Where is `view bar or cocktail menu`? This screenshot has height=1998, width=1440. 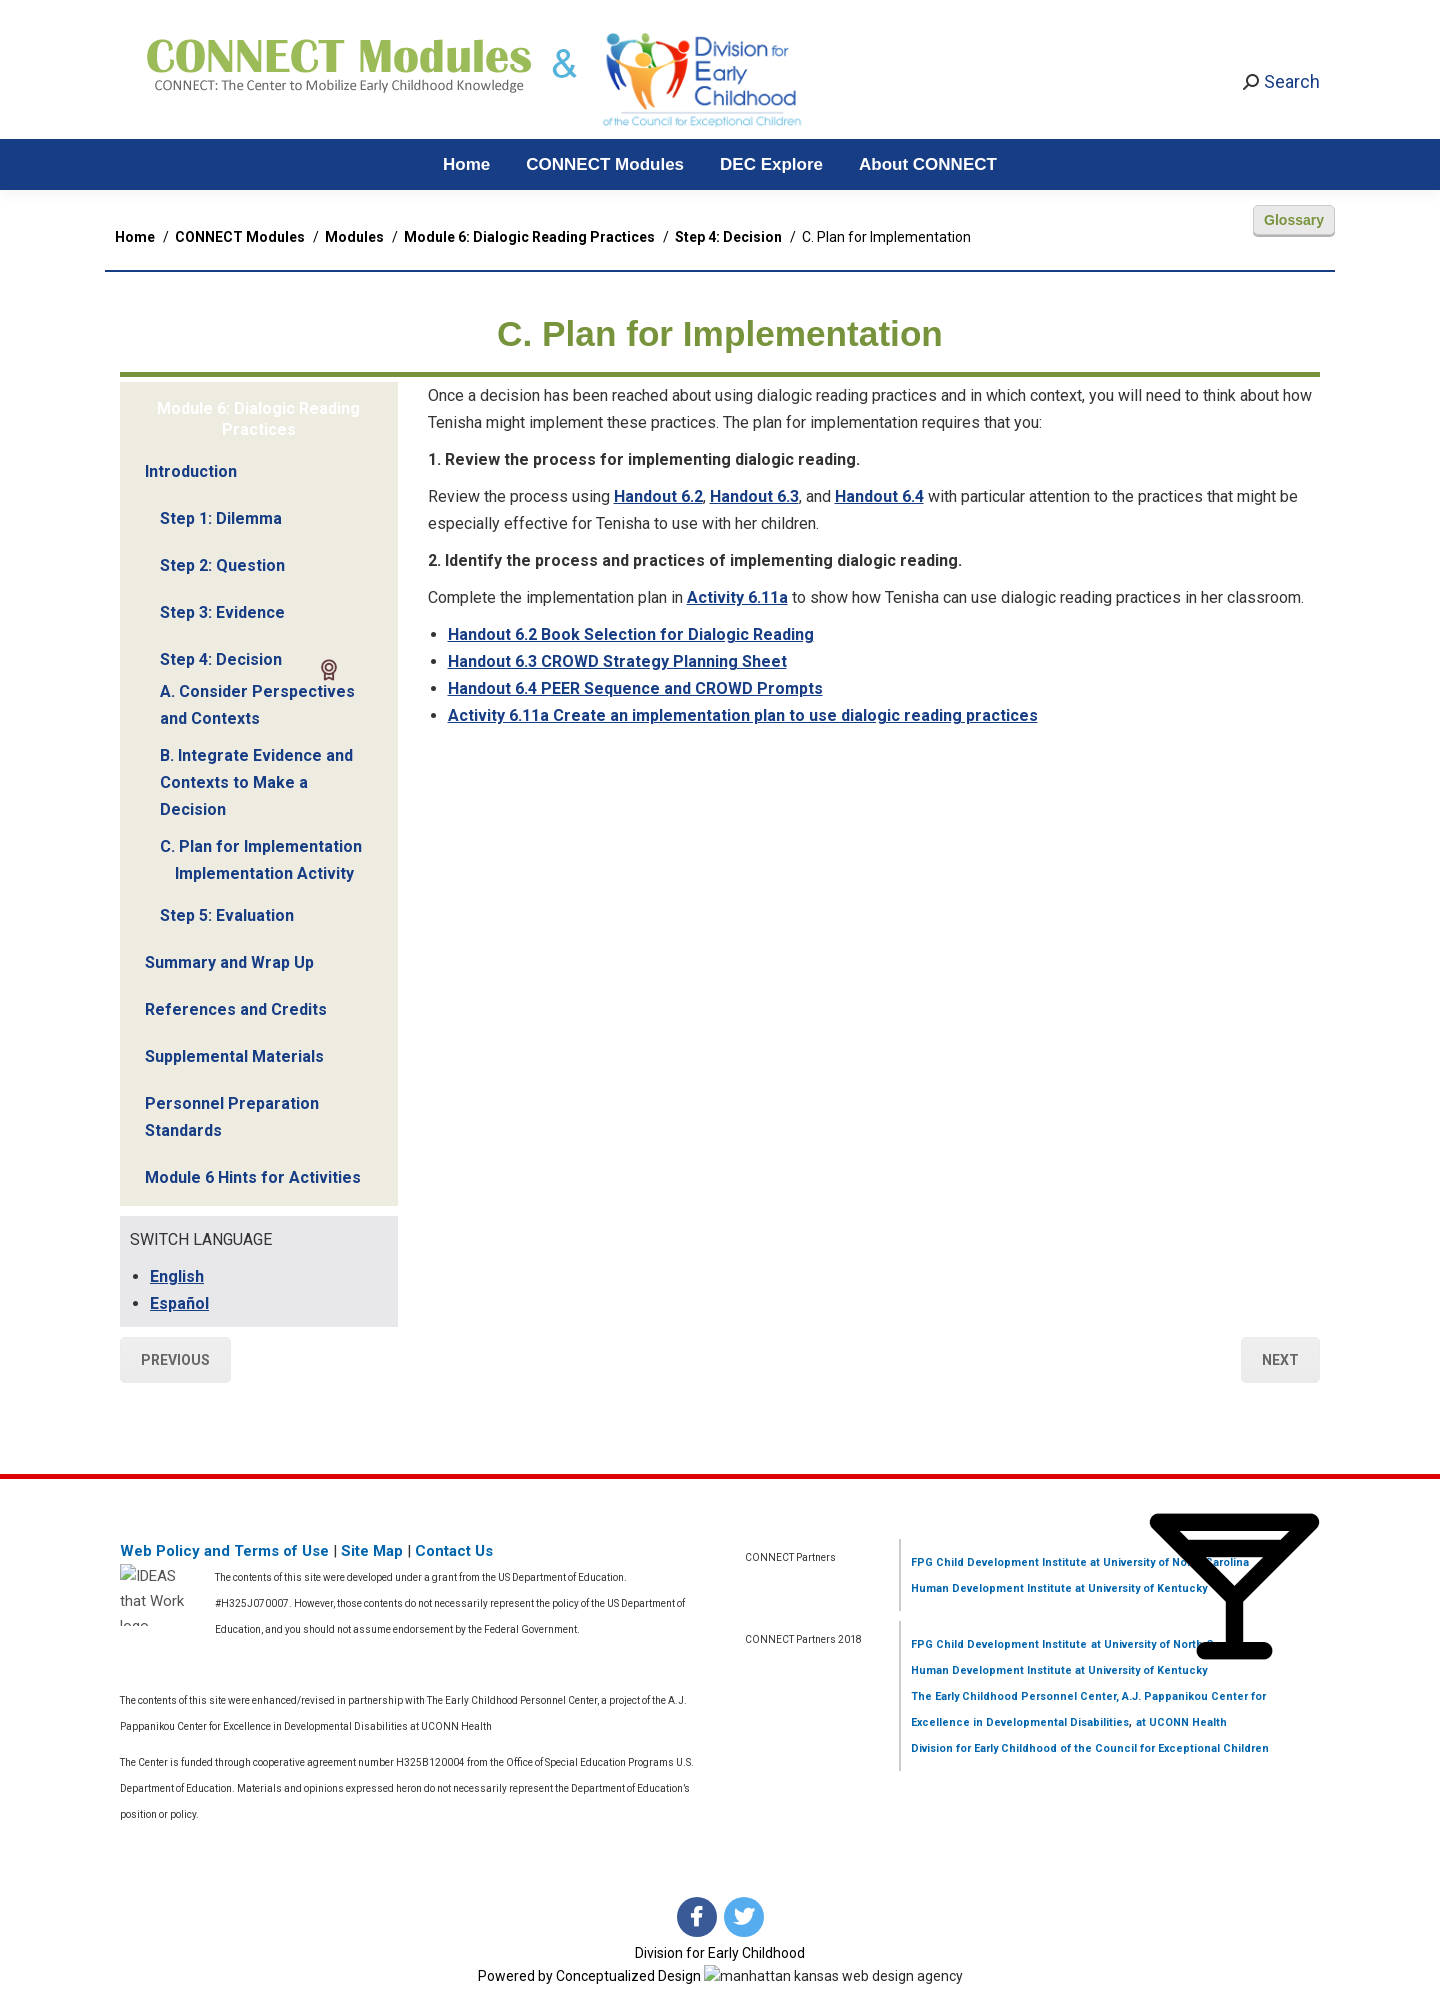 view bar or cocktail menu is located at coordinates (1234, 1586).